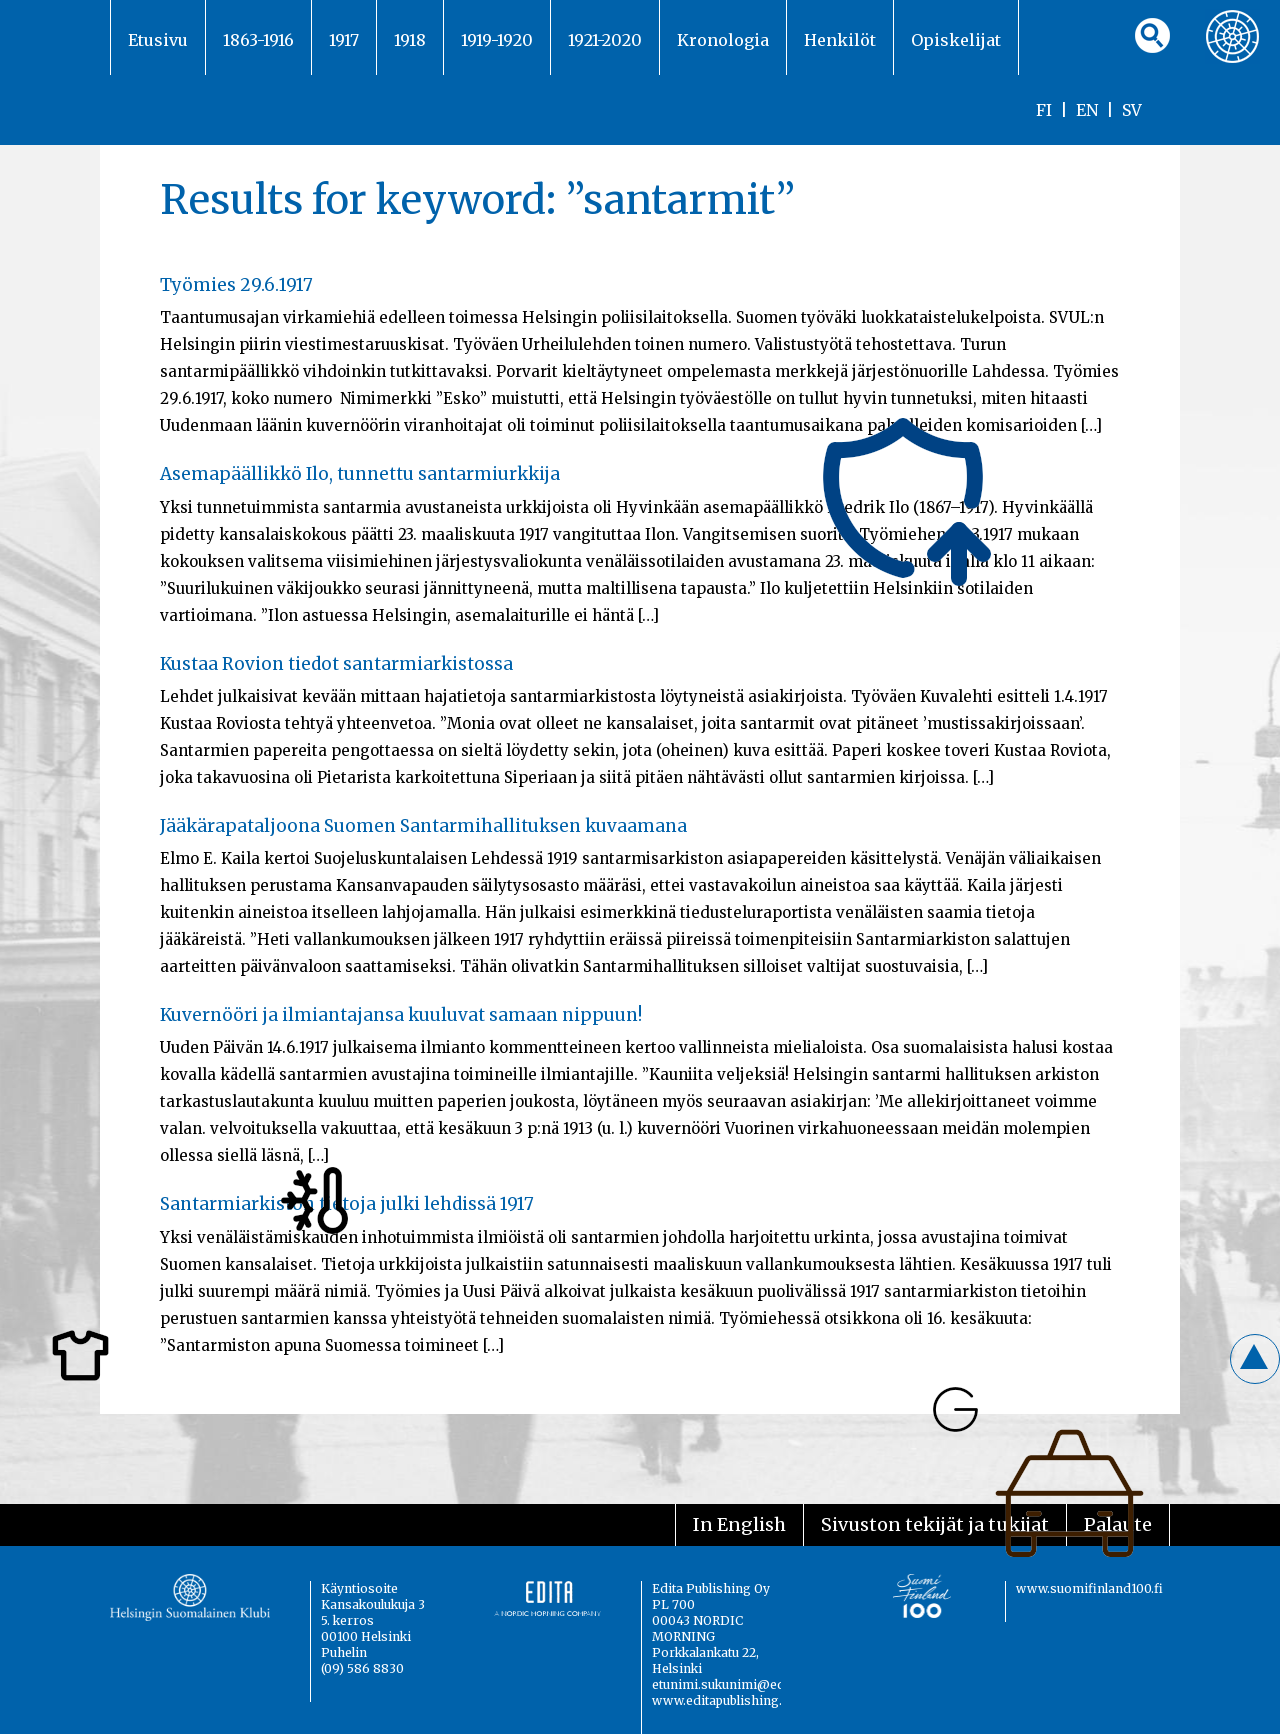  What do you see at coordinates (903, 498) in the screenshot?
I see `upgrade or enhance security protection` at bounding box center [903, 498].